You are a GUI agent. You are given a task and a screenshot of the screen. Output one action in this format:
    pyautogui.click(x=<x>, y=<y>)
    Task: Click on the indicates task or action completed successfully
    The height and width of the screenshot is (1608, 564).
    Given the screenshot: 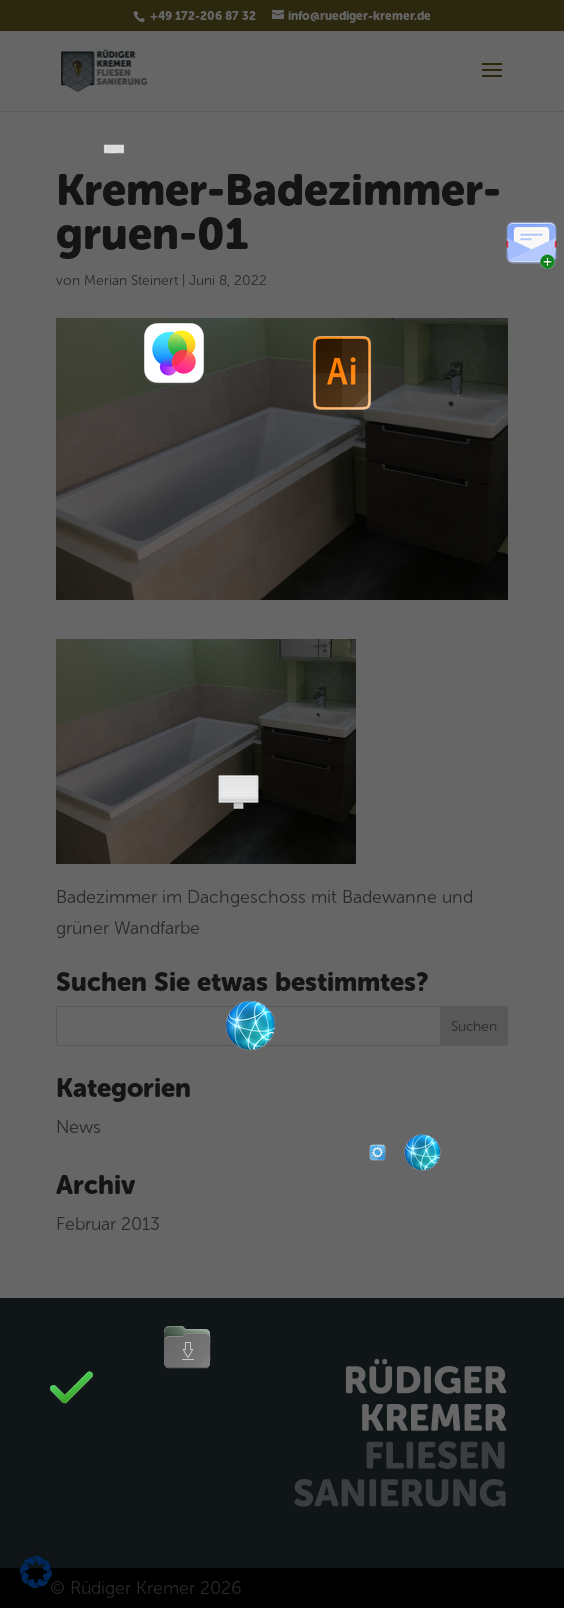 What is the action you would take?
    pyautogui.click(x=71, y=1388)
    